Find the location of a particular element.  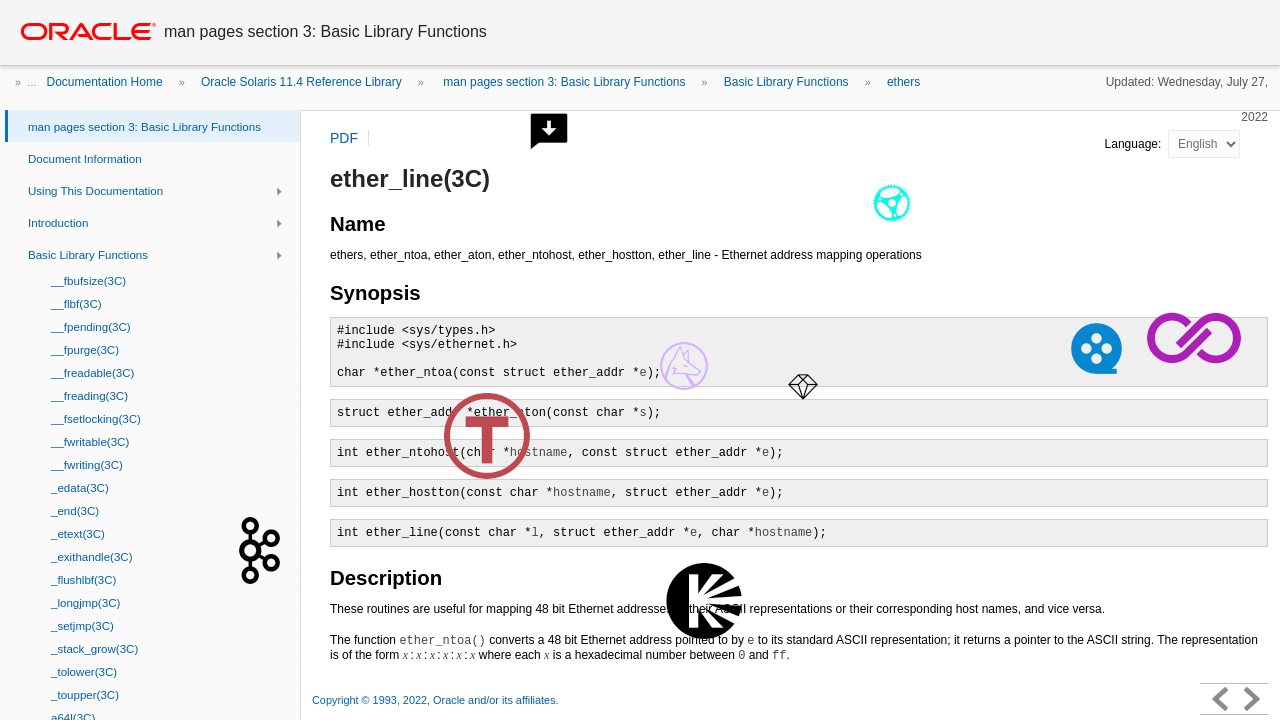

open the Kinopoisk app is located at coordinates (704, 601).